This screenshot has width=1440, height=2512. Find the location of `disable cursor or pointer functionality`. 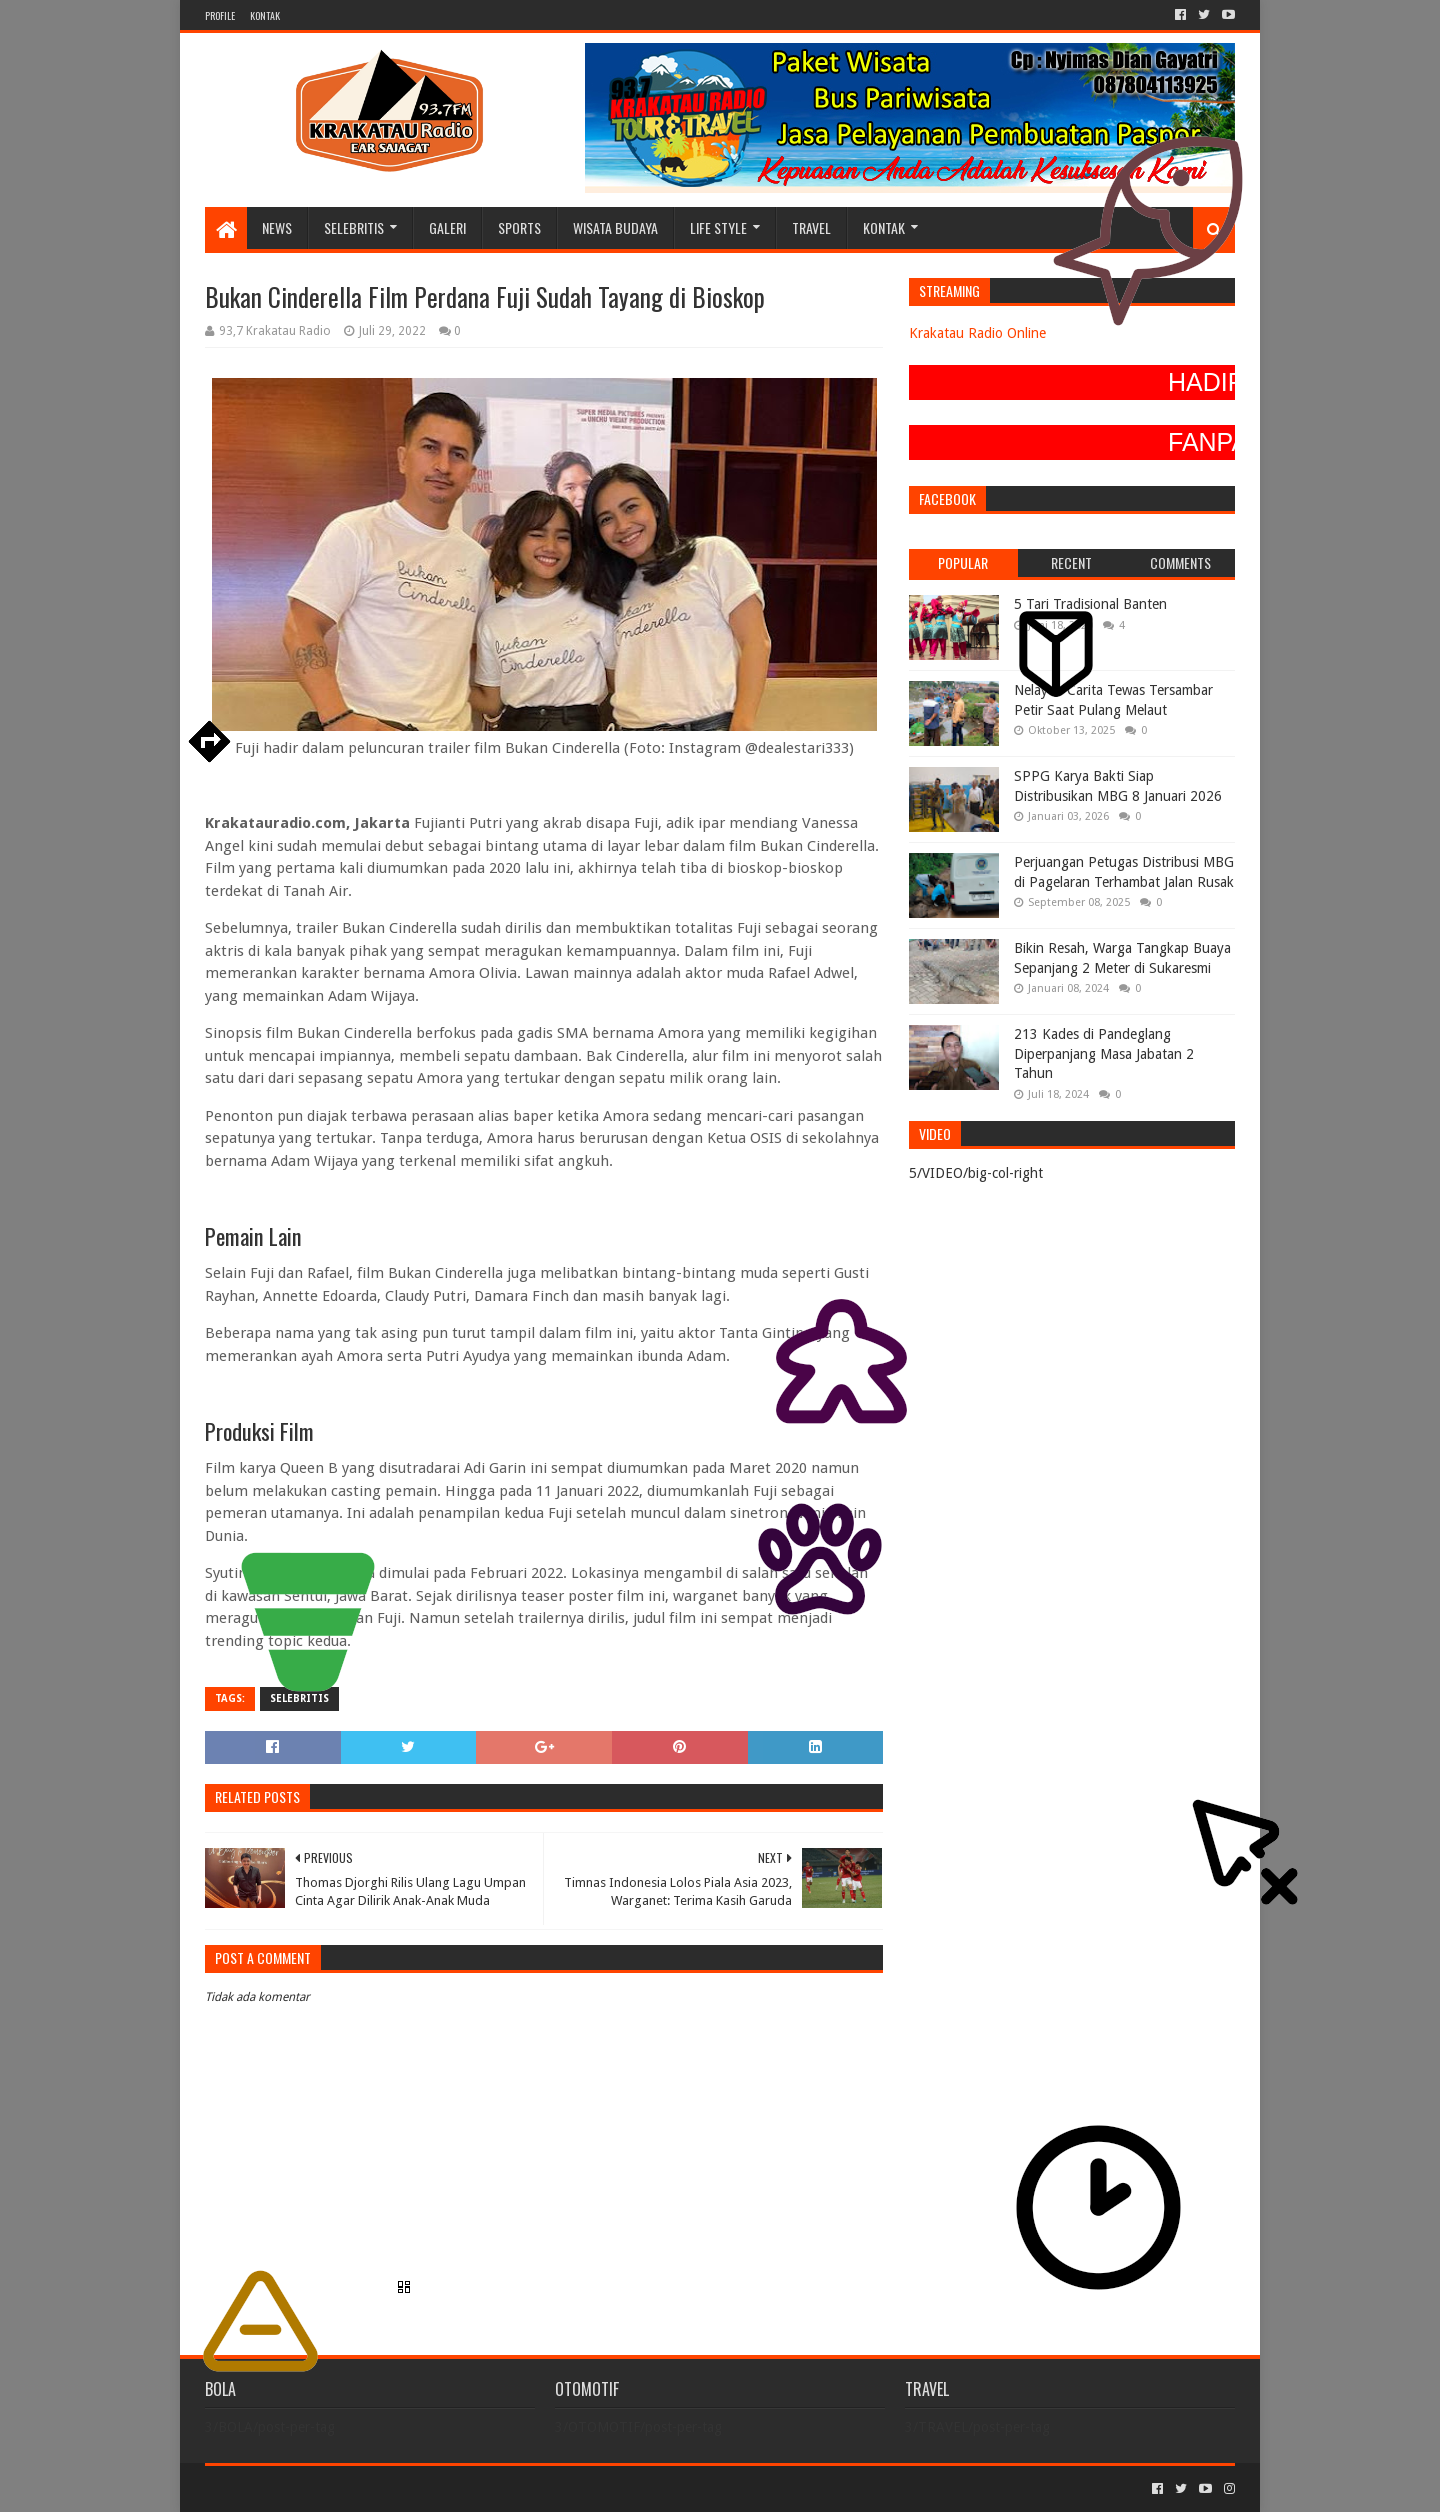

disable cursor or pointer functionality is located at coordinates (1240, 1847).